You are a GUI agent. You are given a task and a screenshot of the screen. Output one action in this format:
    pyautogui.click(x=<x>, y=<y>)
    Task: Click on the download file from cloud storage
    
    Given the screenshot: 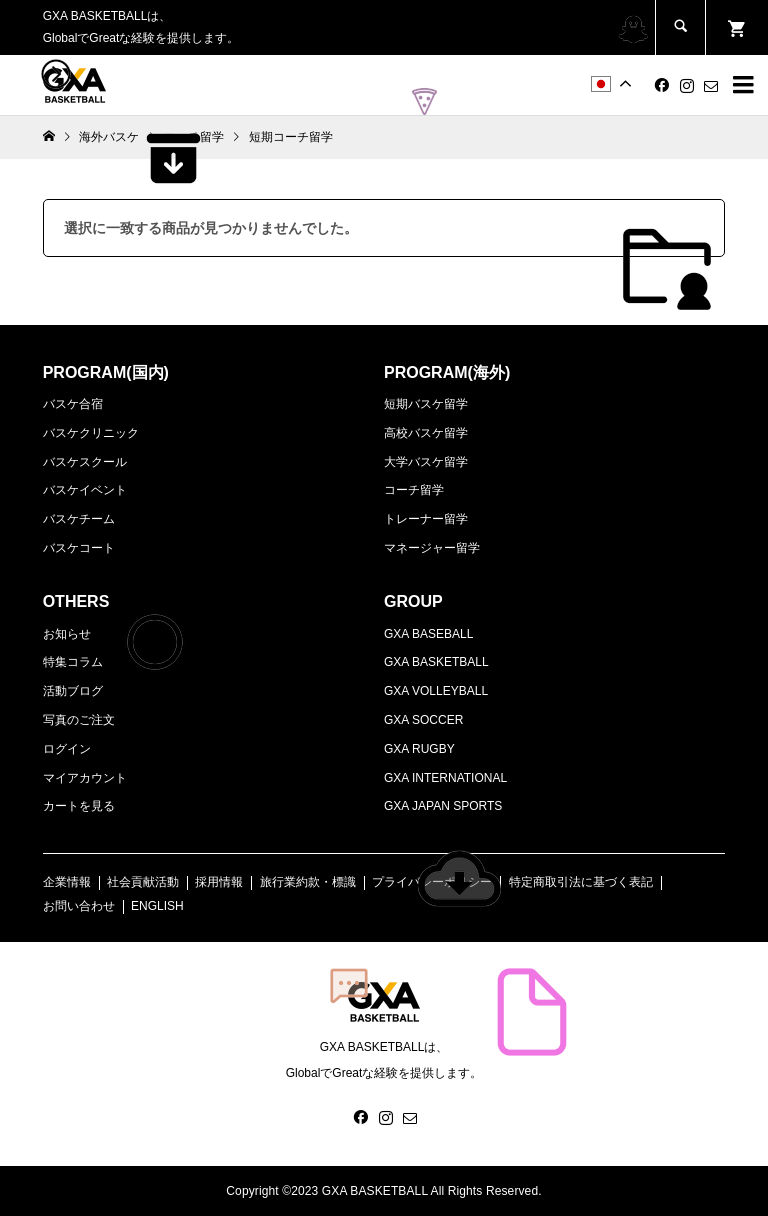 What is the action you would take?
    pyautogui.click(x=459, y=878)
    